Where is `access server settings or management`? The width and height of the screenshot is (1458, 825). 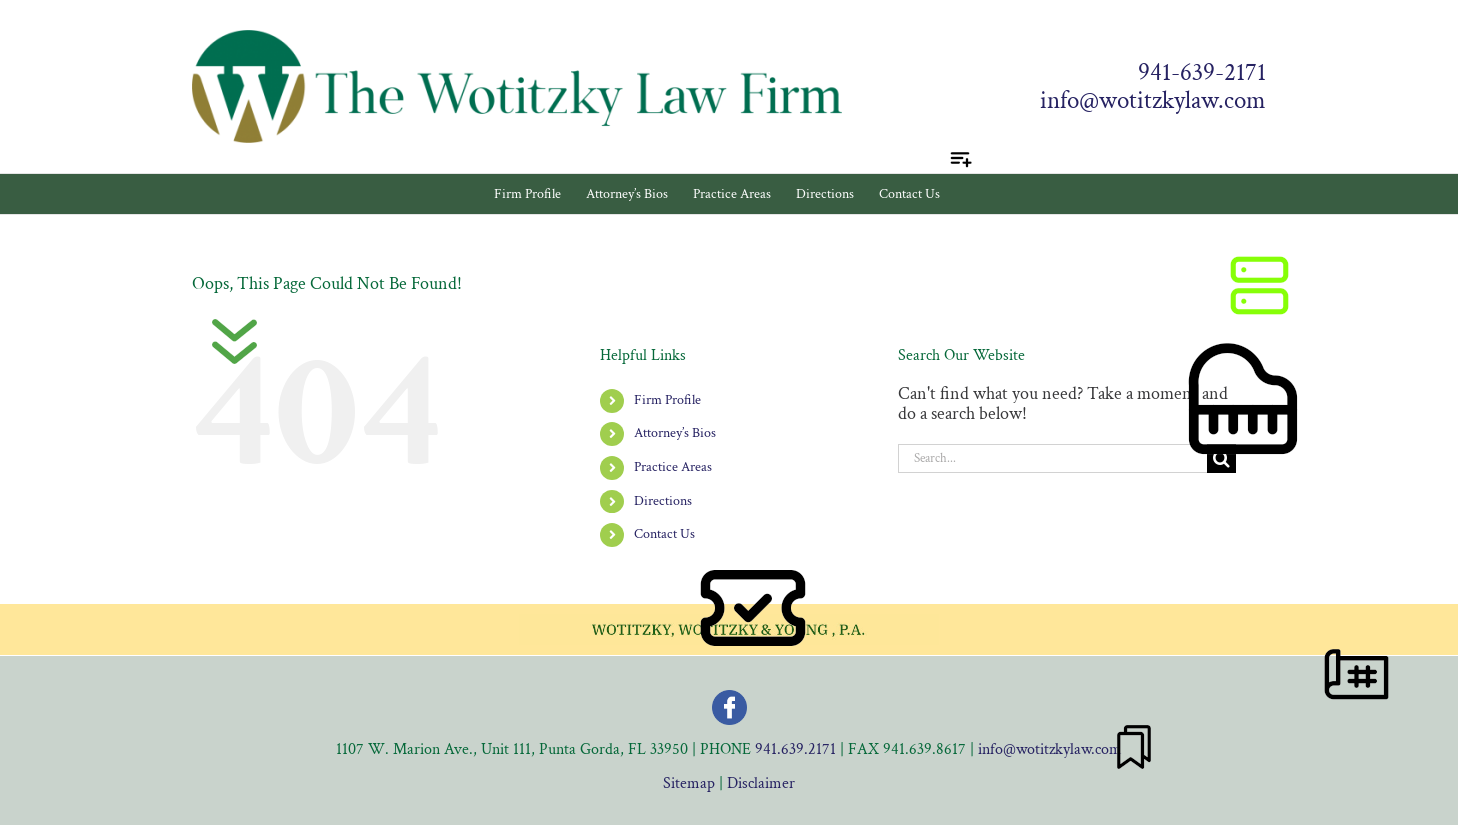 access server settings or management is located at coordinates (1259, 285).